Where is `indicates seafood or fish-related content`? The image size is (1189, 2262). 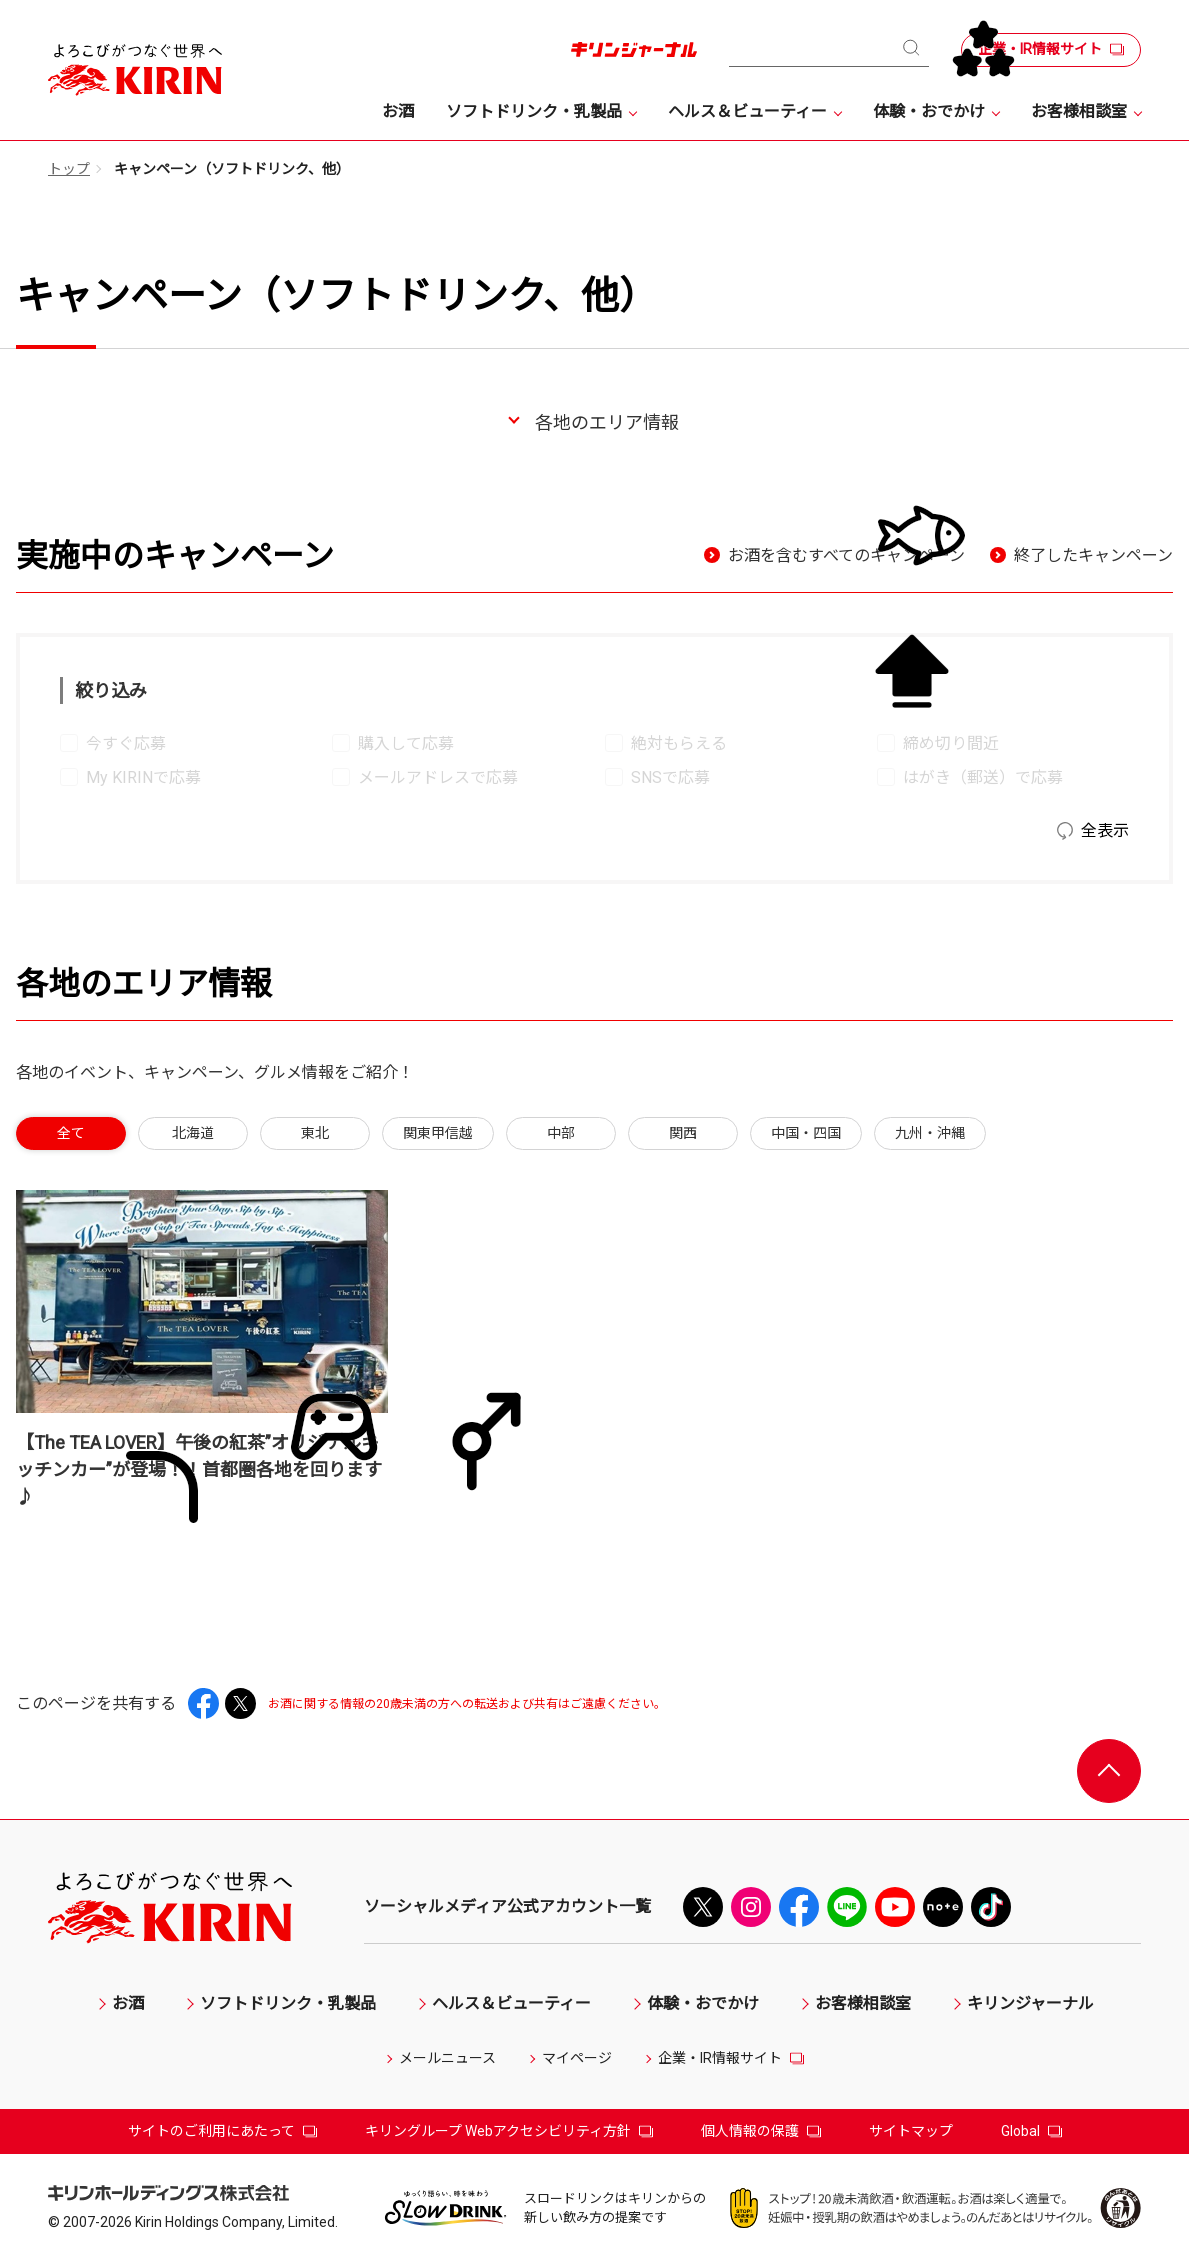
indicates seafood or fish-related content is located at coordinates (921, 535).